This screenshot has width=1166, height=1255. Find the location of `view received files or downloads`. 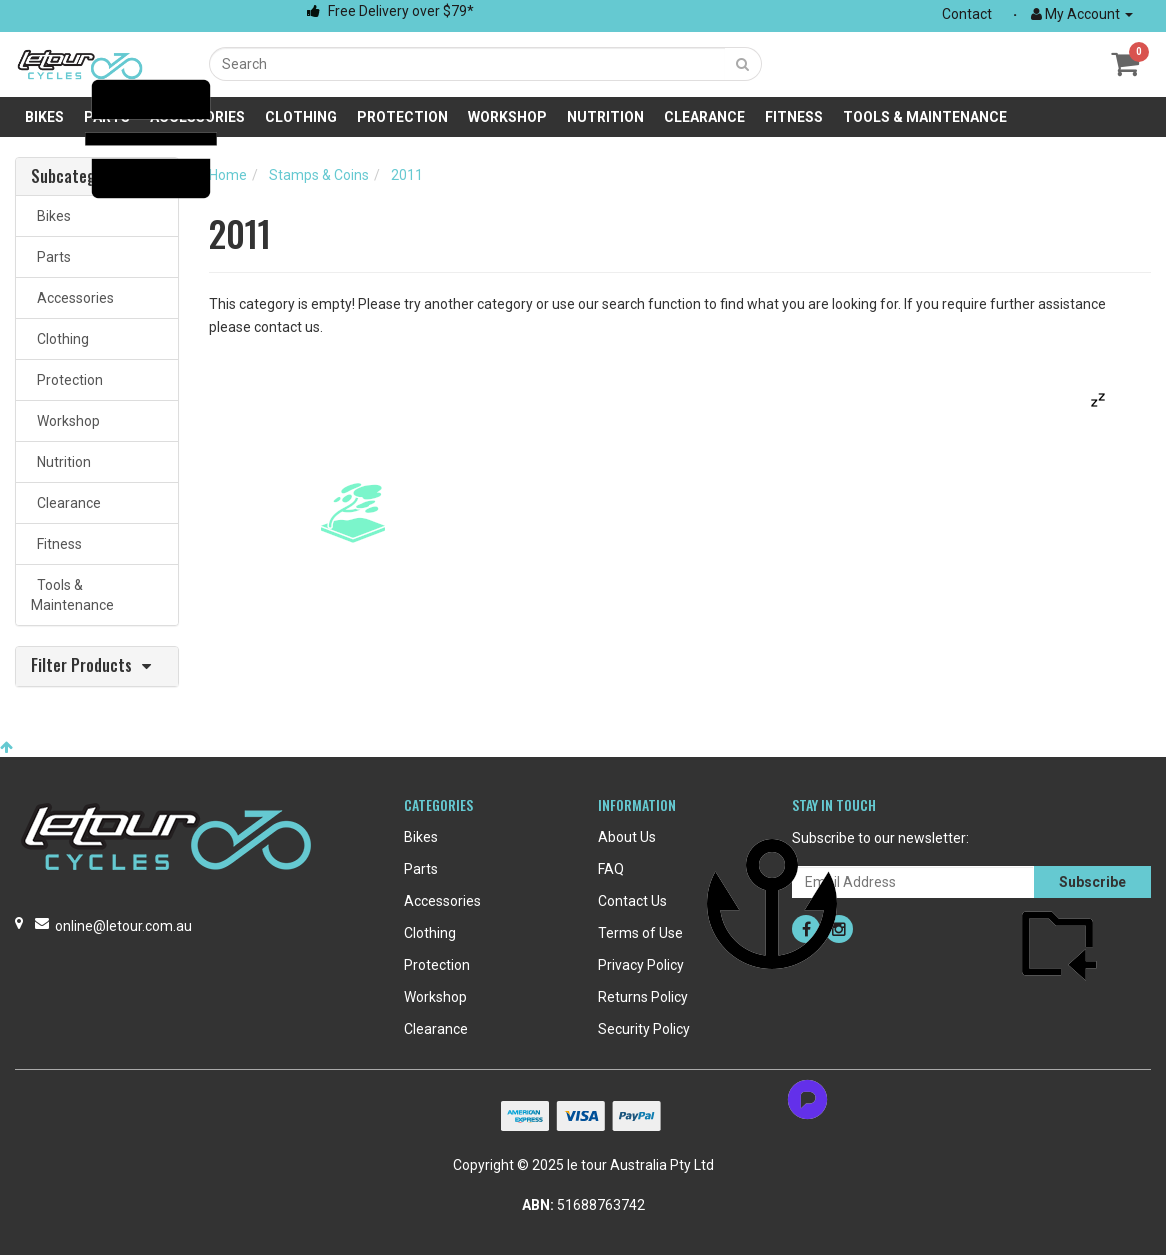

view received files or downloads is located at coordinates (1057, 943).